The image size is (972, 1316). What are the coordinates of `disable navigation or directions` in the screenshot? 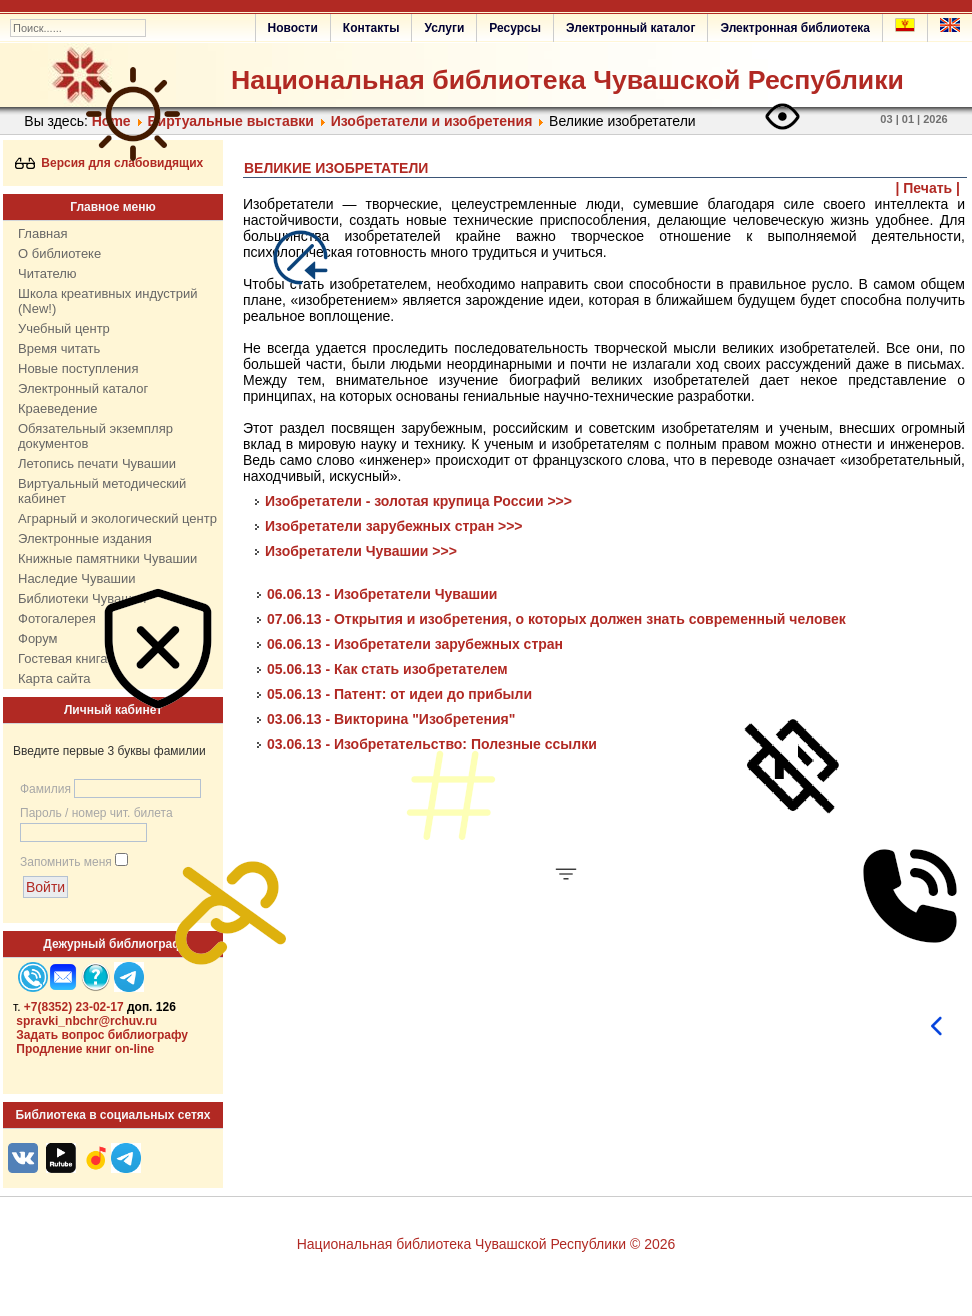 It's located at (793, 765).